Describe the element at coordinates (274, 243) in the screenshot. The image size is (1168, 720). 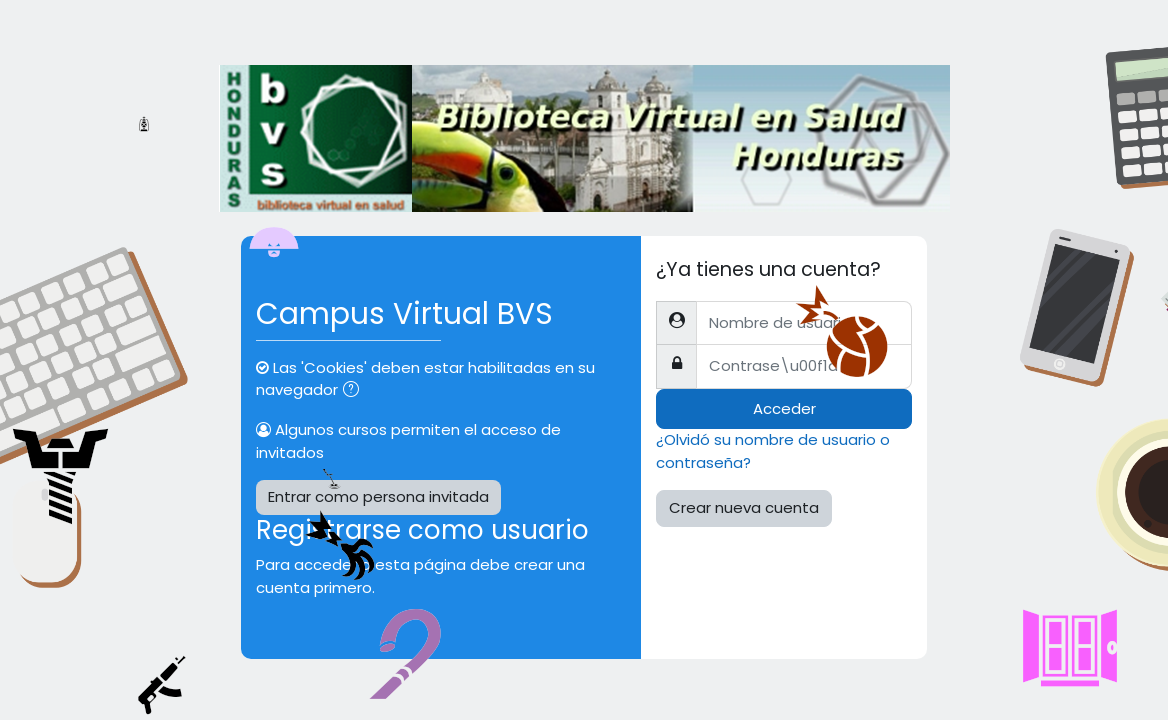
I see `select knight or armored character class` at that location.